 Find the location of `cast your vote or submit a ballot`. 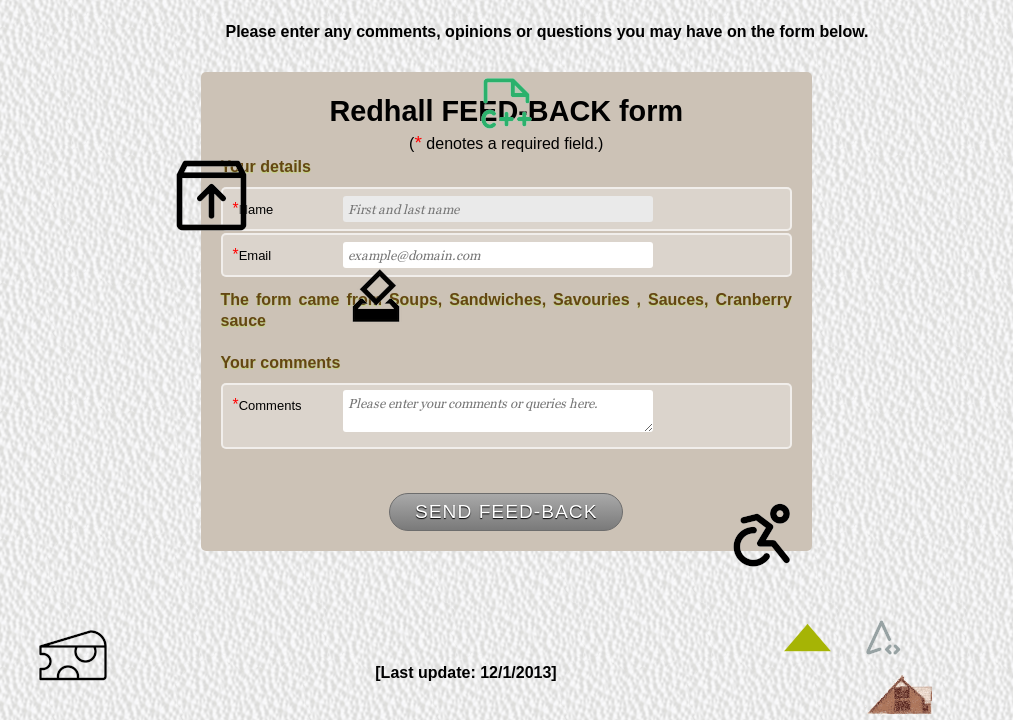

cast your vote or submit a ballot is located at coordinates (376, 296).